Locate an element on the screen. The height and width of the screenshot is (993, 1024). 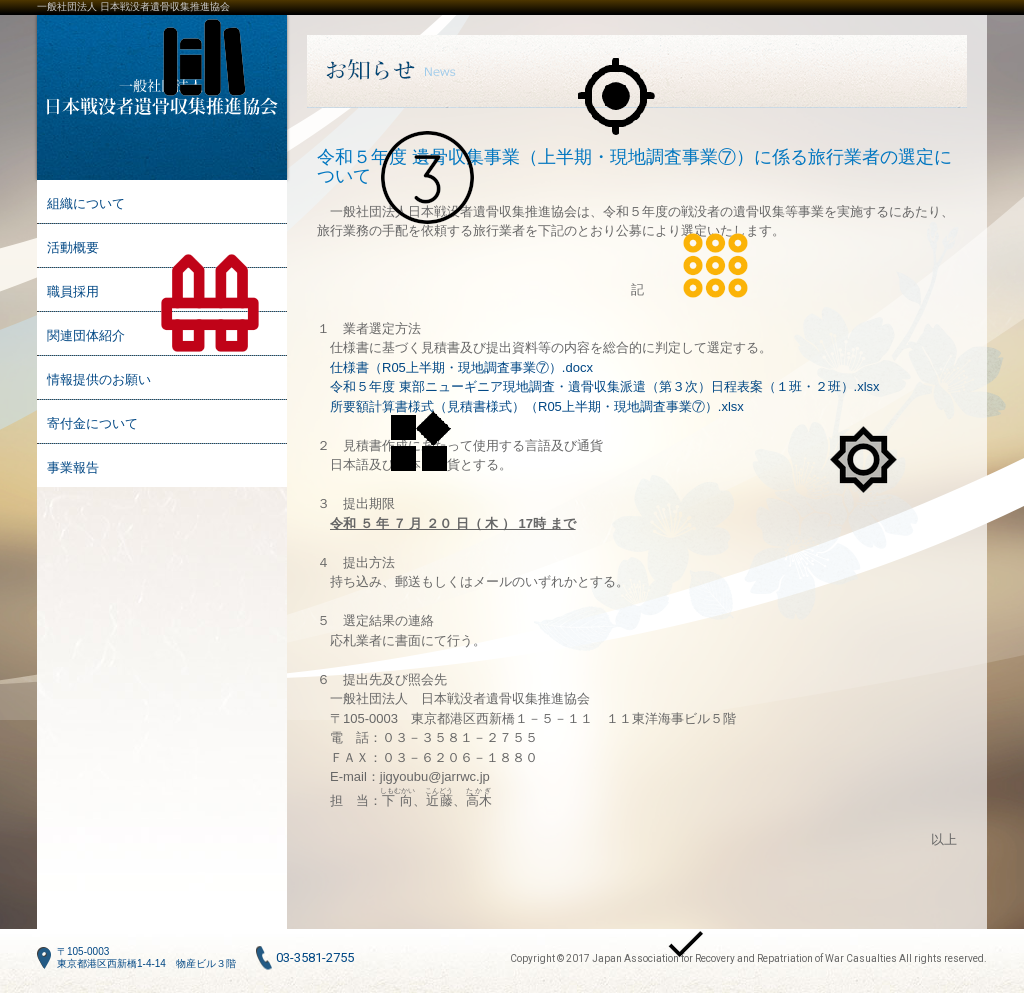
access your saved content library is located at coordinates (204, 57).